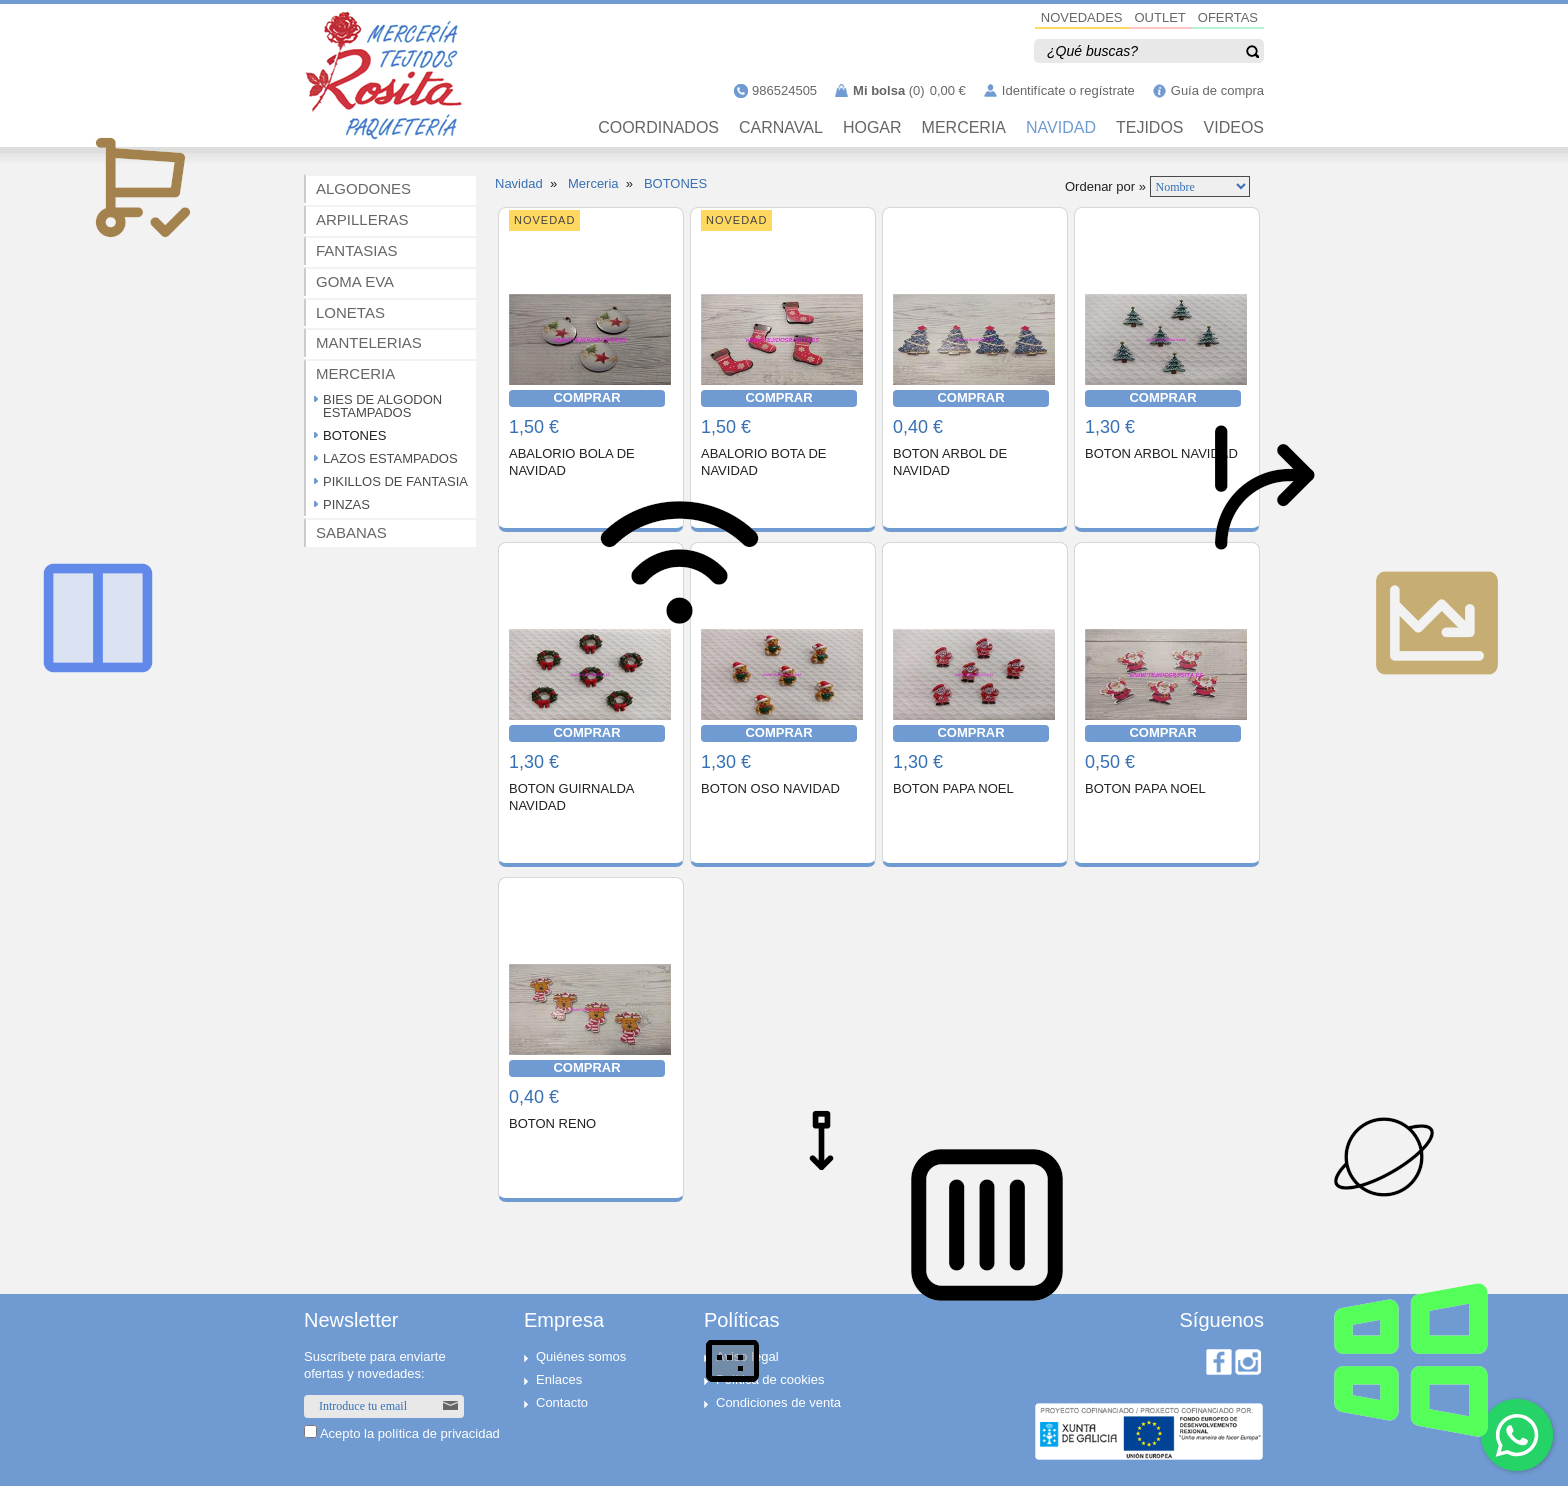  What do you see at coordinates (987, 1225) in the screenshot?
I see `laundry care instruction for drip drying` at bounding box center [987, 1225].